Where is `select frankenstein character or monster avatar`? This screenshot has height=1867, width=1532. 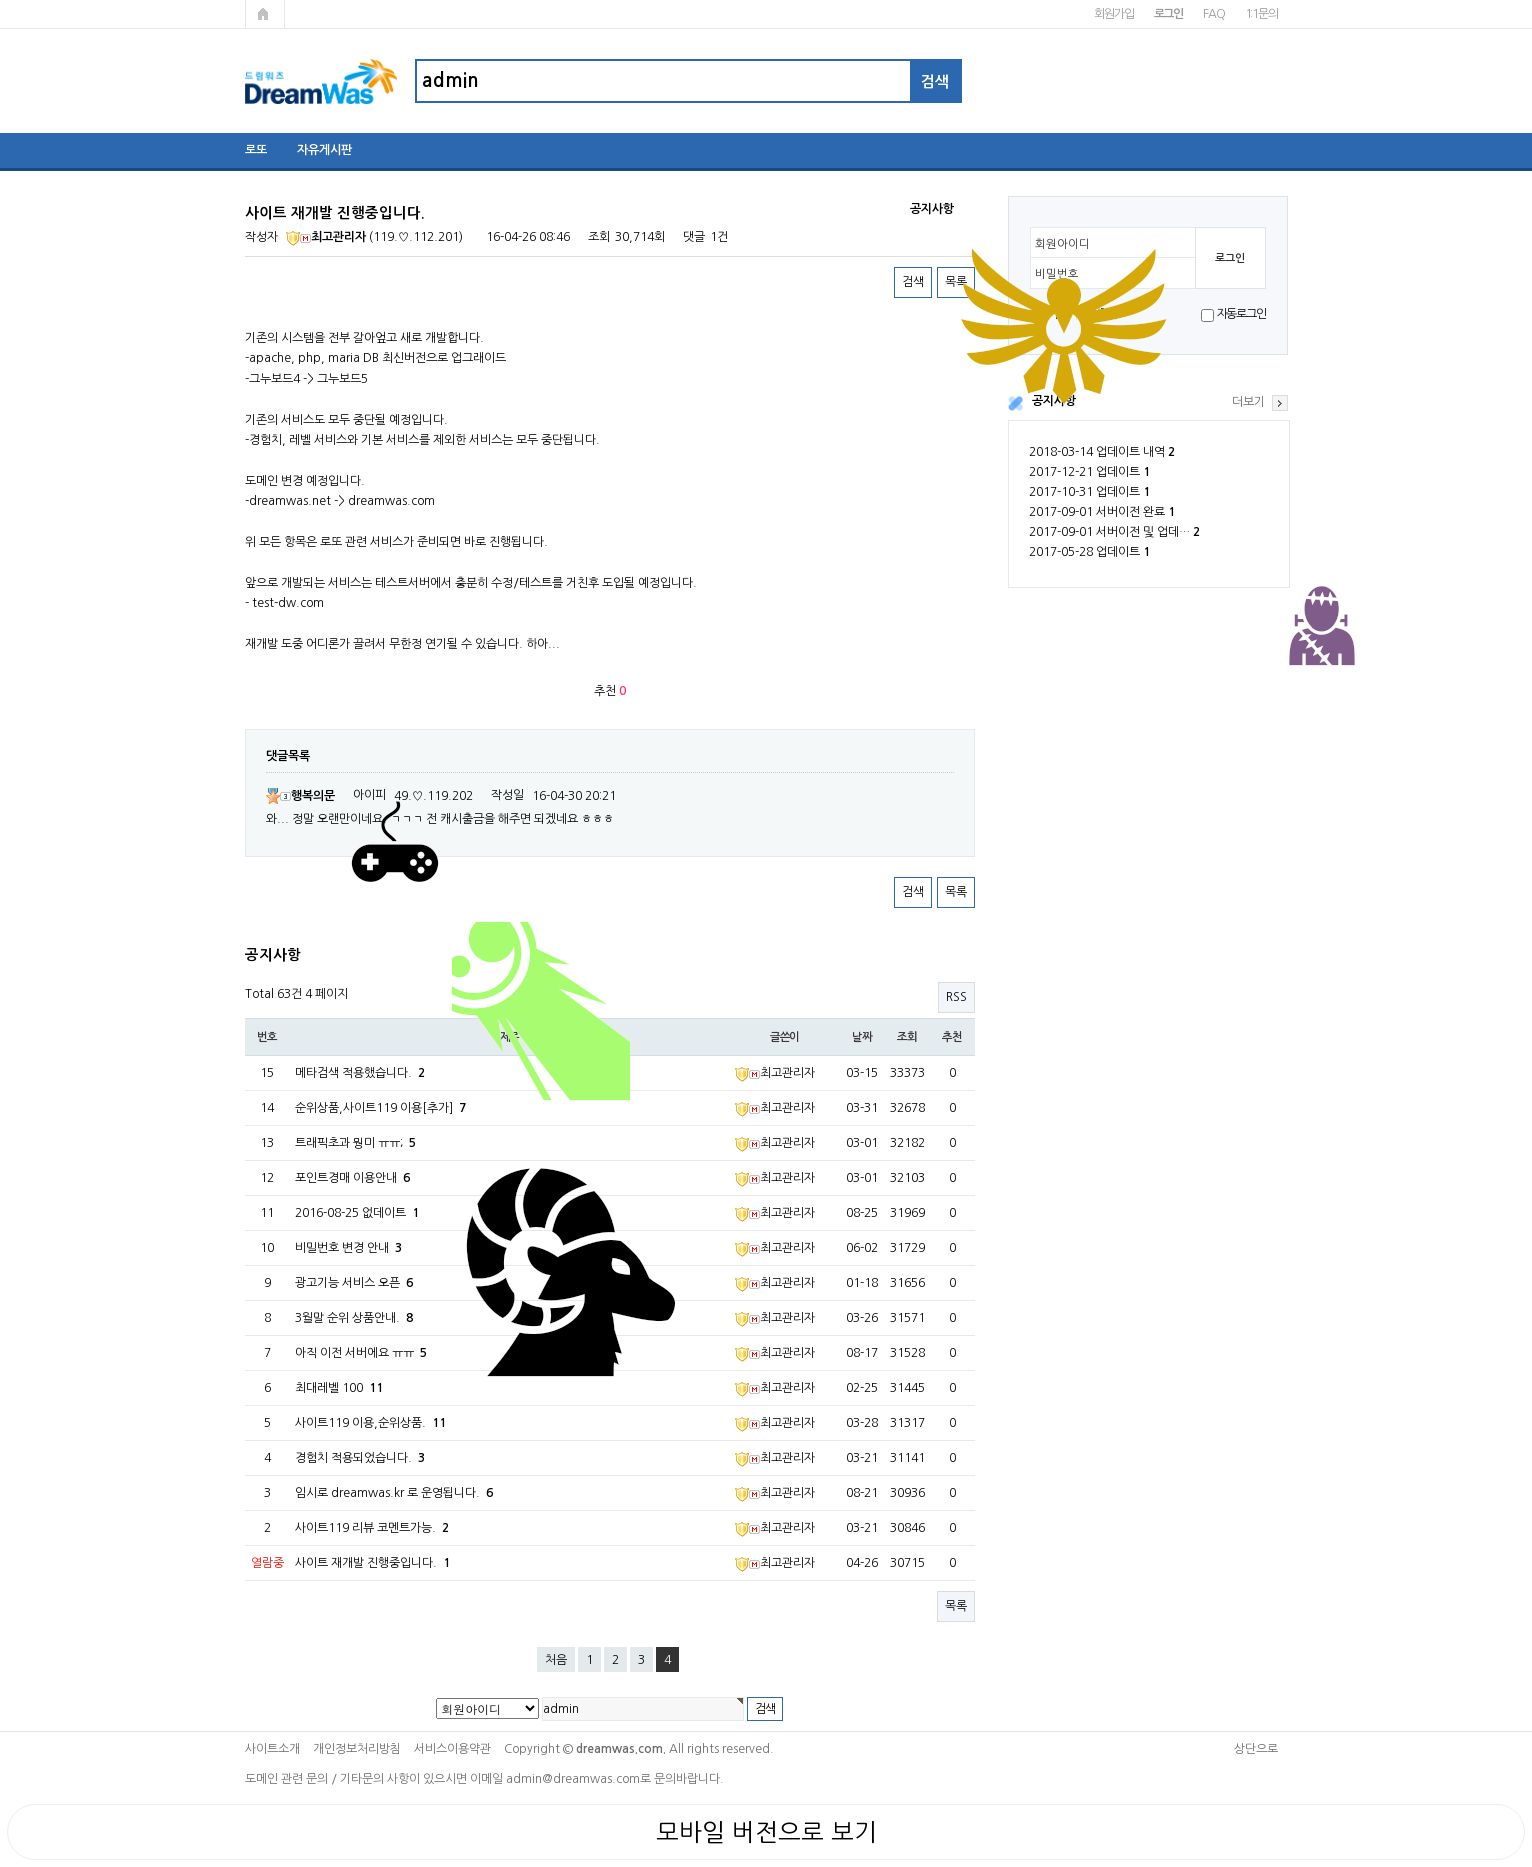
select frankenstein character or monster avatar is located at coordinates (1322, 626).